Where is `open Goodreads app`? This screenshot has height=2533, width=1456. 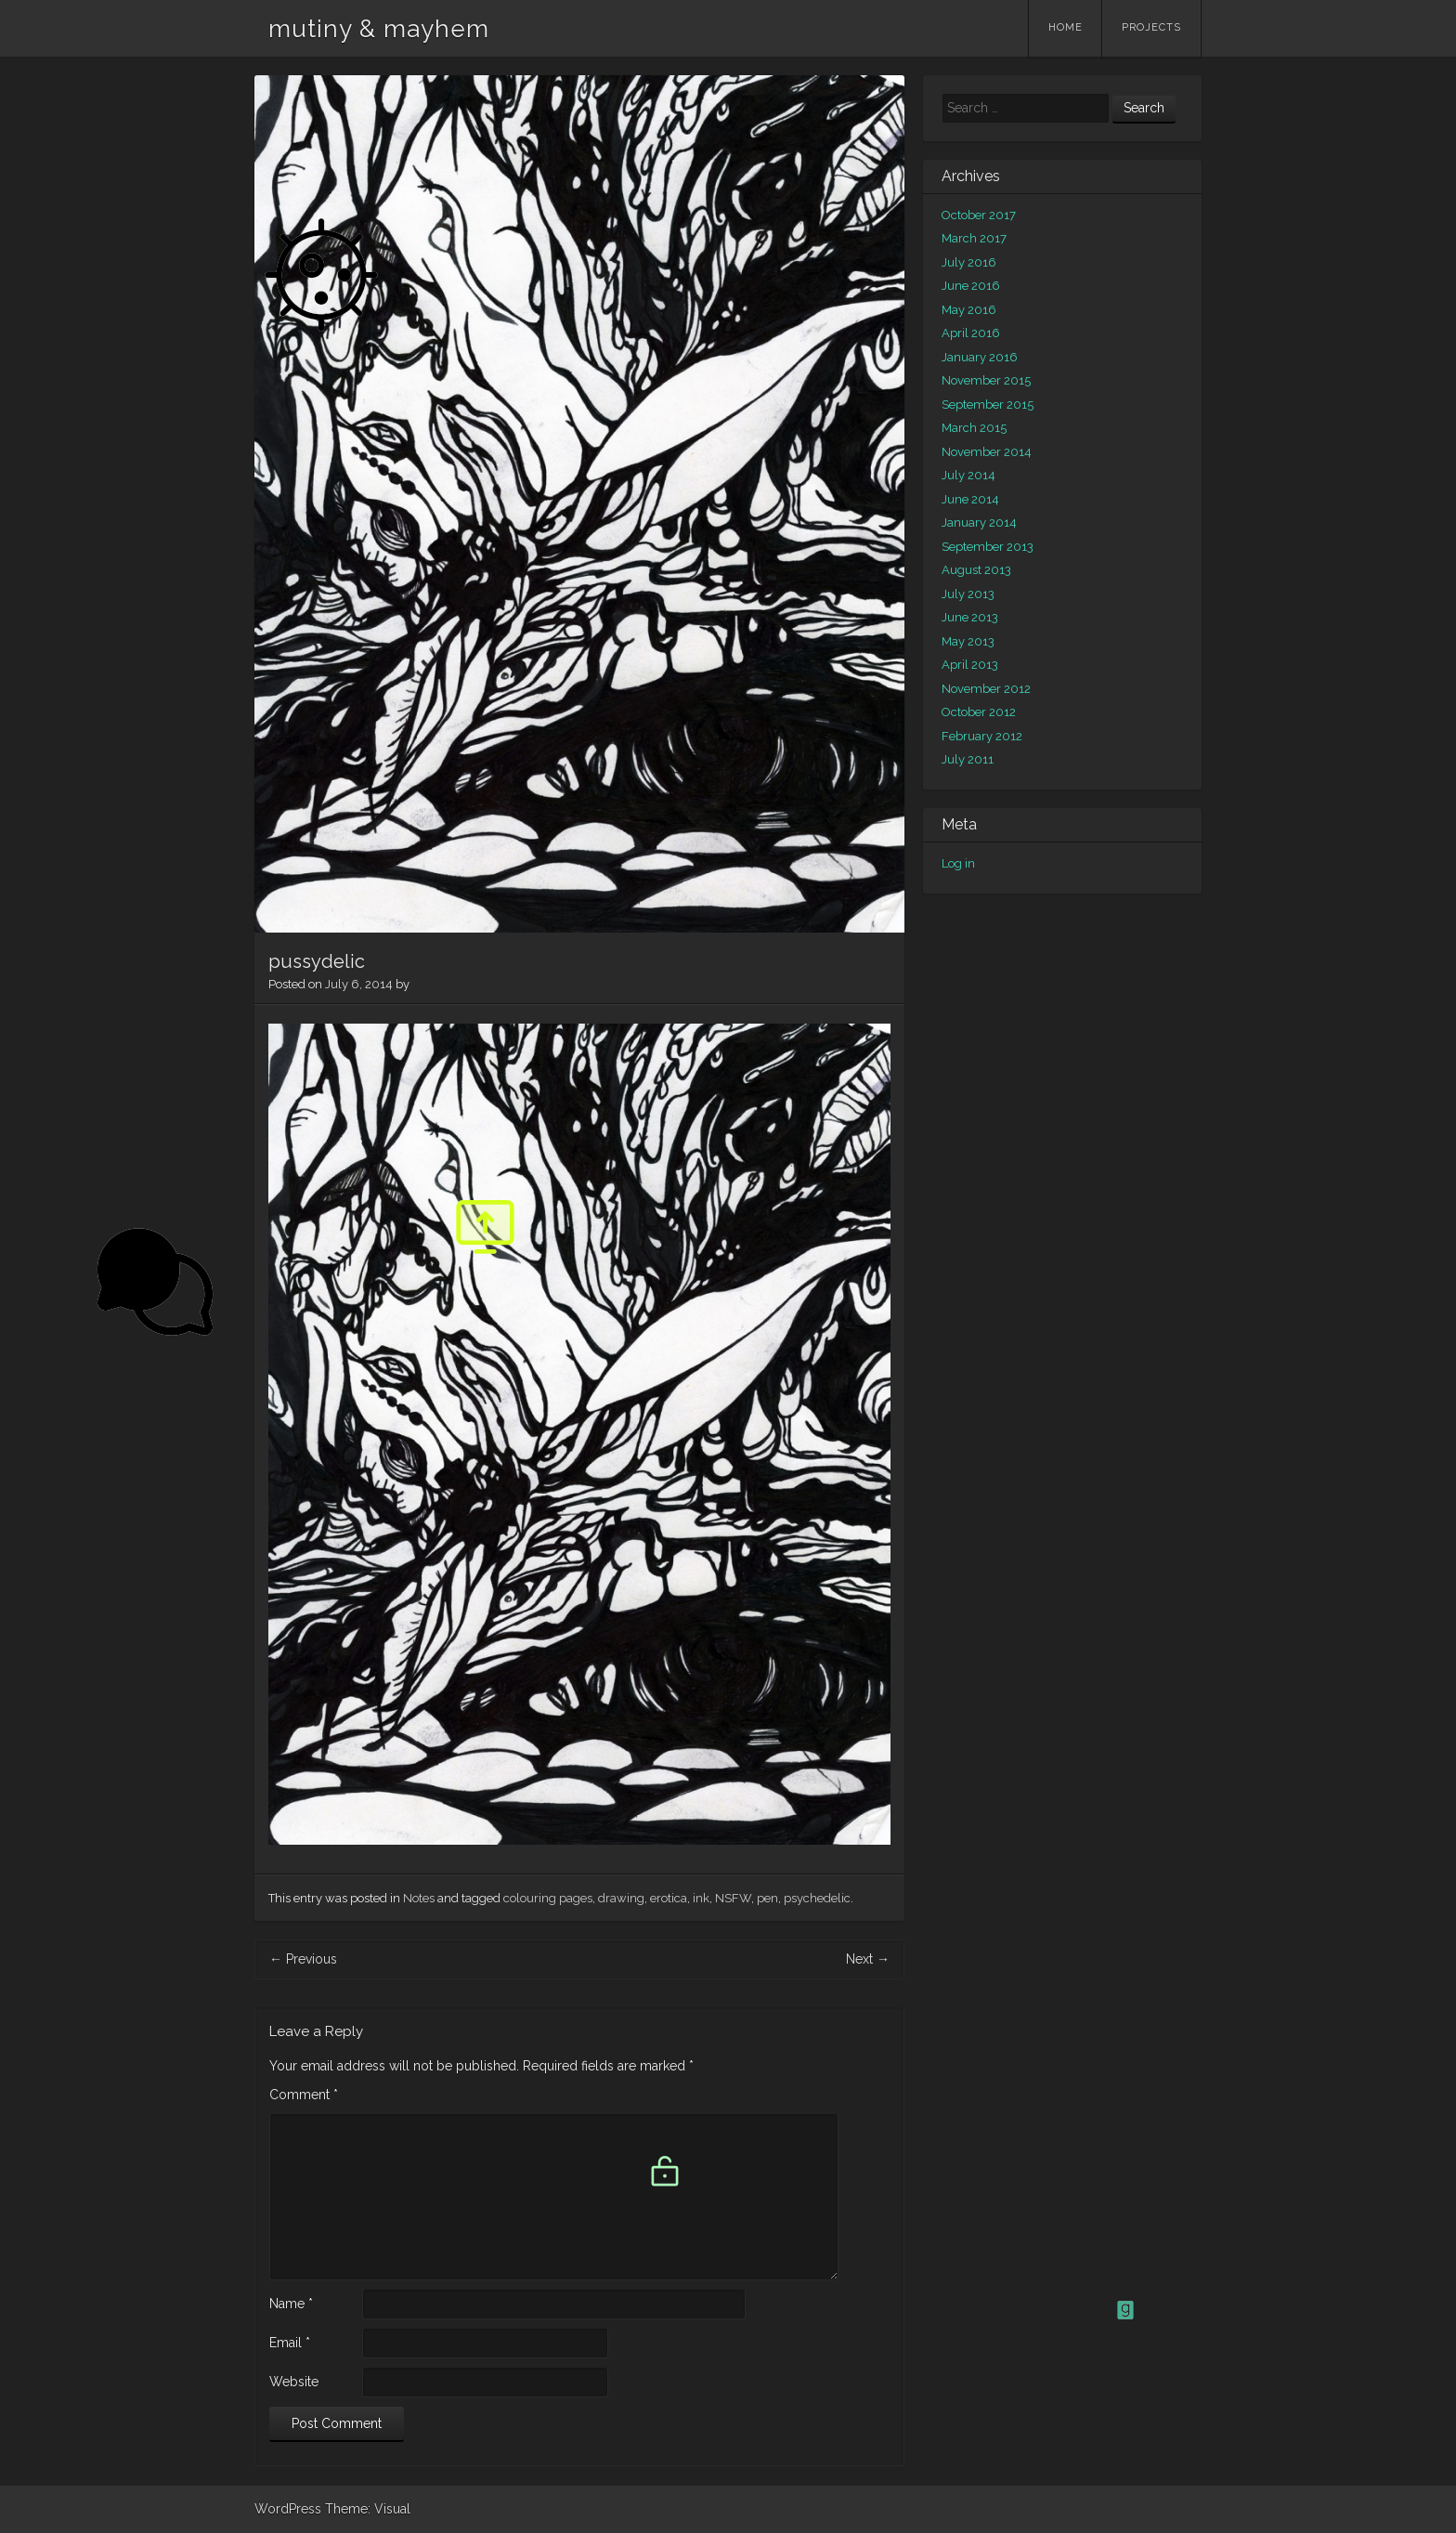 open Goodreads app is located at coordinates (1125, 2310).